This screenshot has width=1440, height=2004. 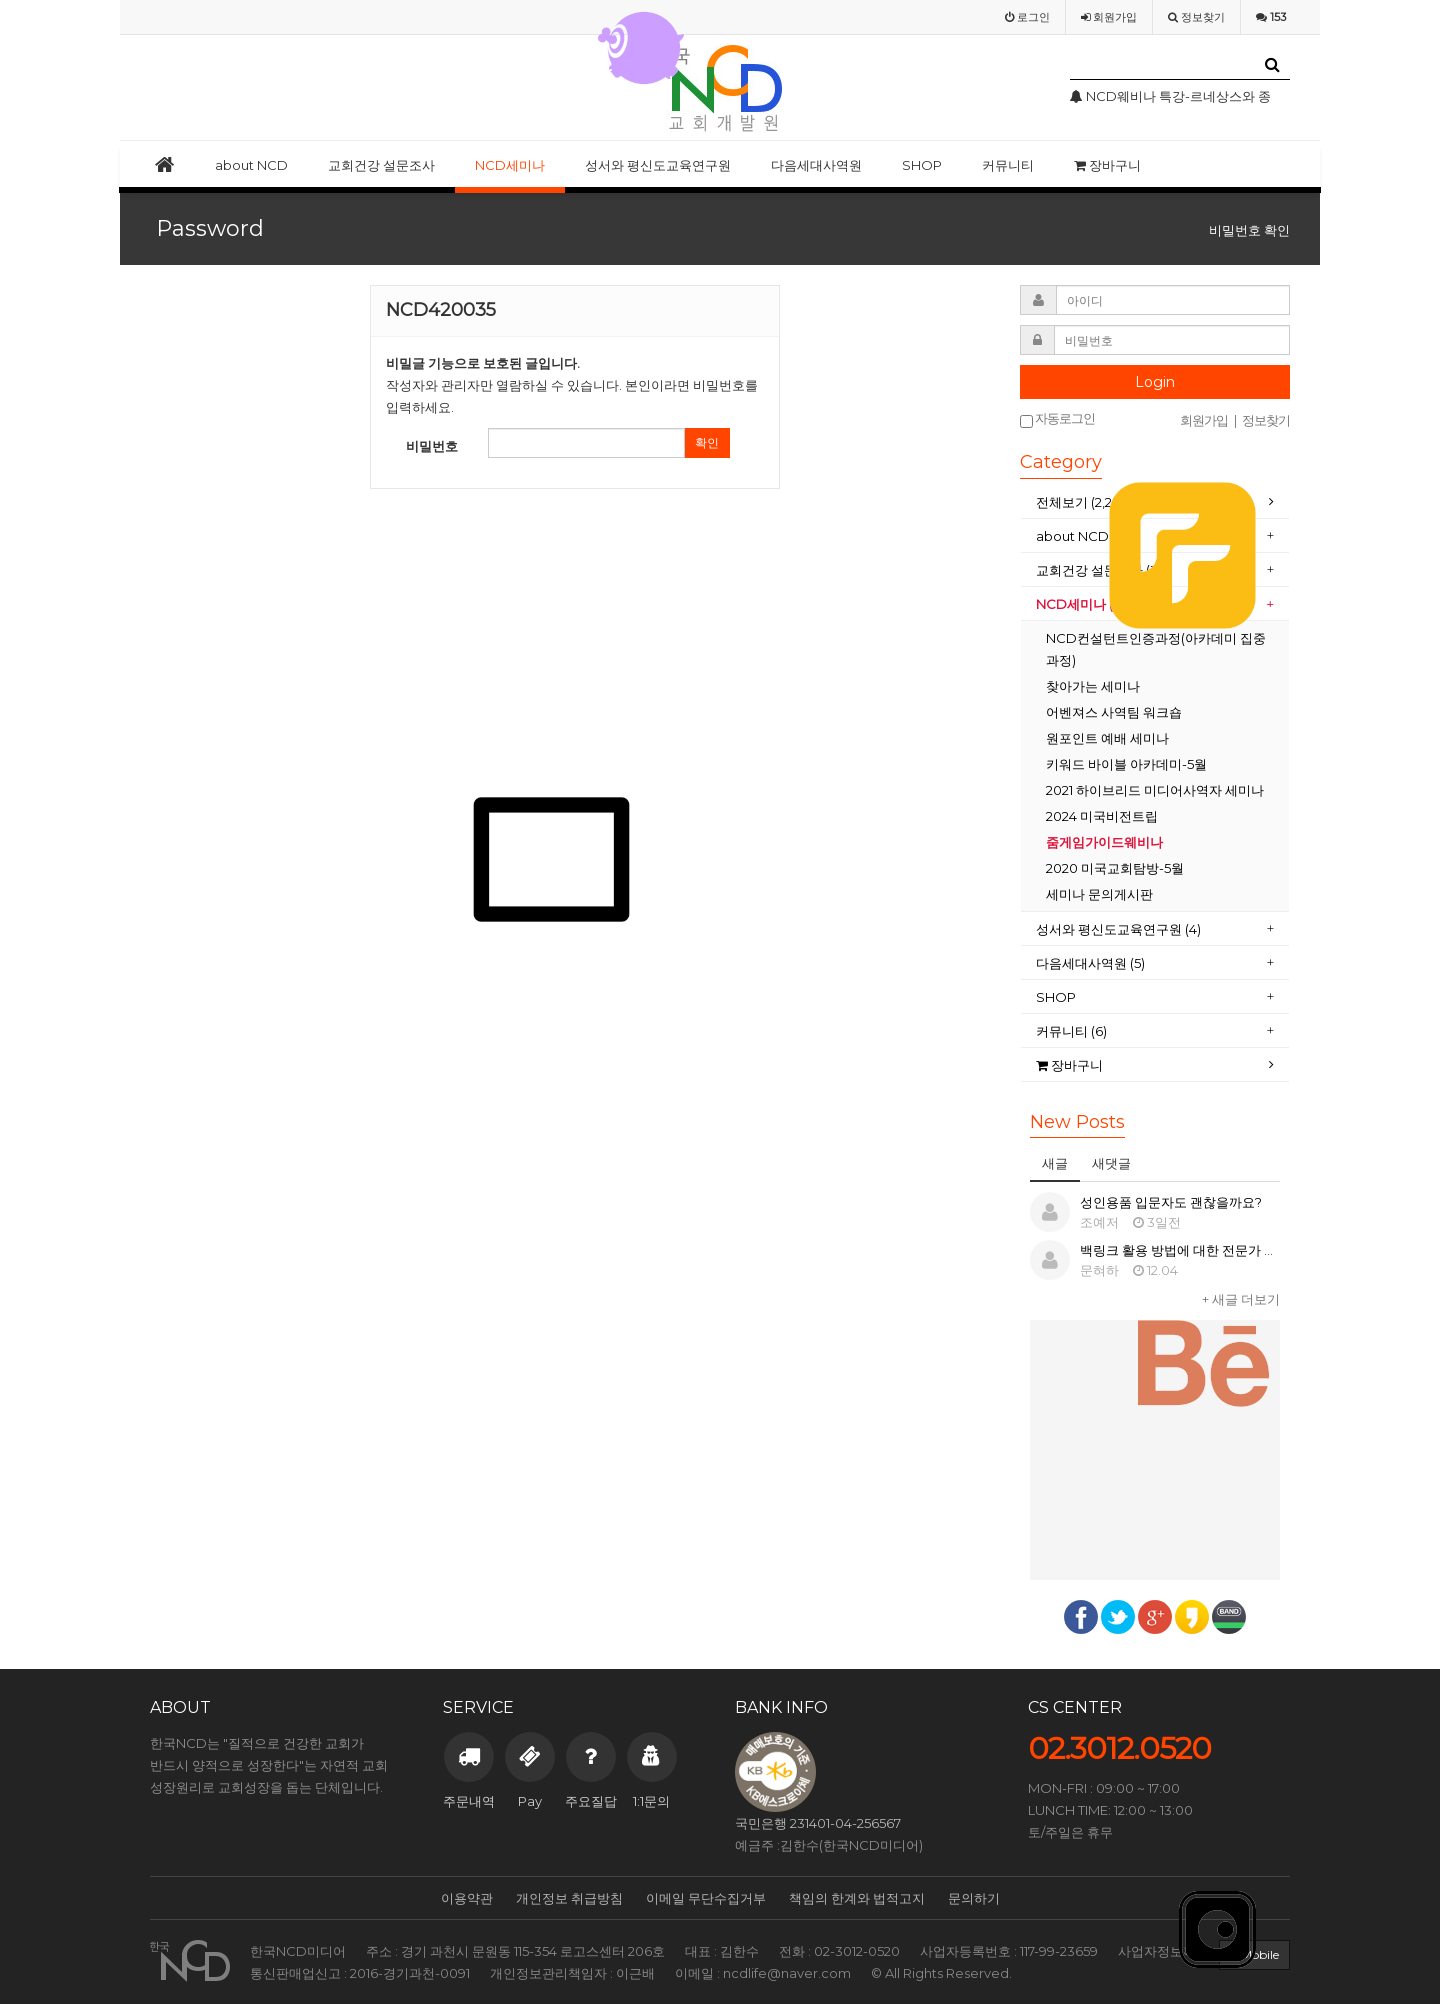 What do you see at coordinates (551, 859) in the screenshot?
I see `draw a rectangle shape` at bounding box center [551, 859].